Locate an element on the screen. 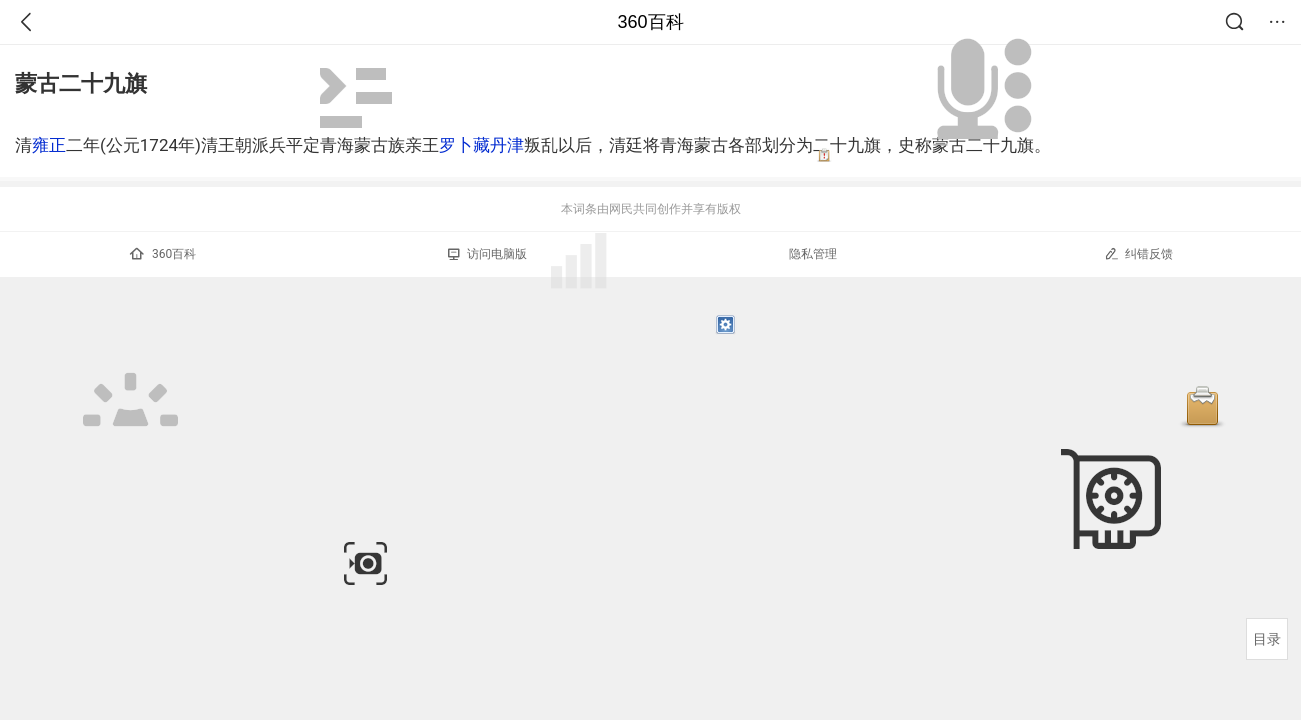  indicates a task is due or overdue is located at coordinates (824, 155).